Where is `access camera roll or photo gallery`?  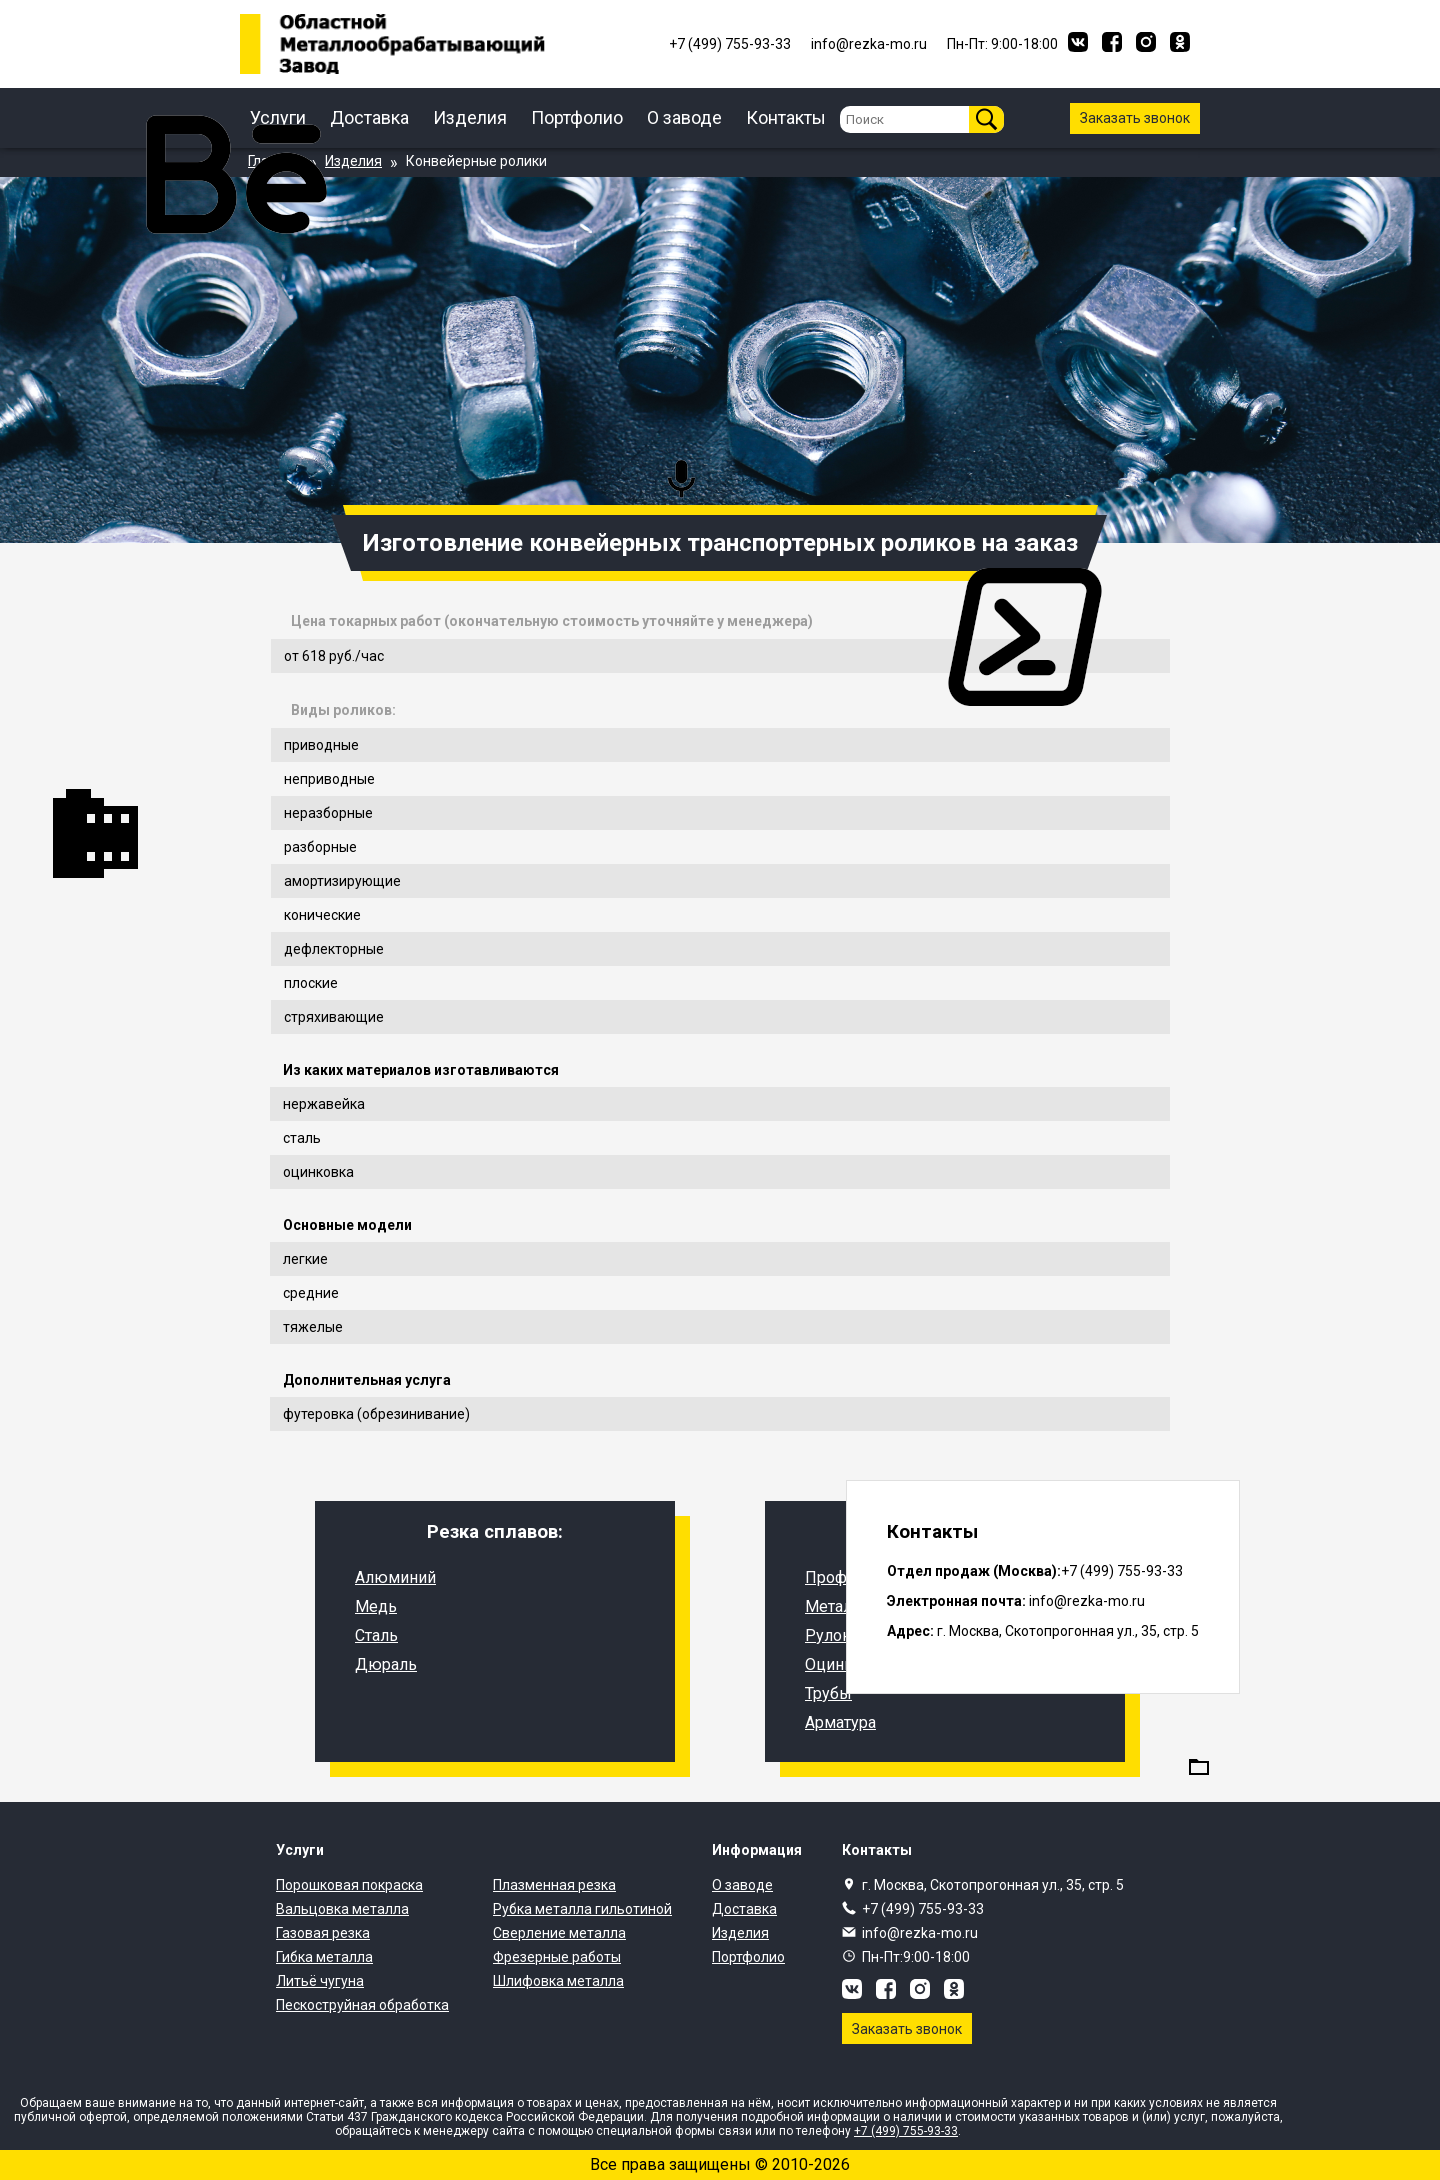 access camera roll or photo gallery is located at coordinates (95, 835).